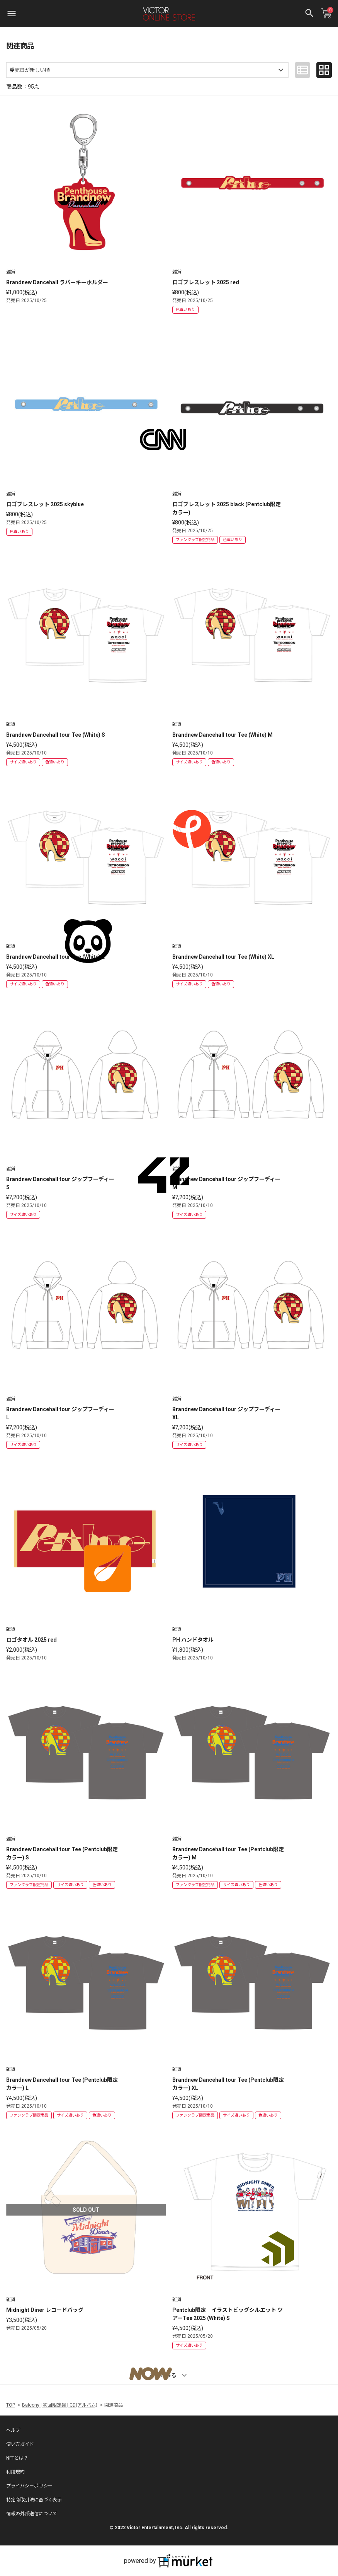 The image size is (338, 2576). What do you see at coordinates (277, 2249) in the screenshot?
I see `progress software company logo` at bounding box center [277, 2249].